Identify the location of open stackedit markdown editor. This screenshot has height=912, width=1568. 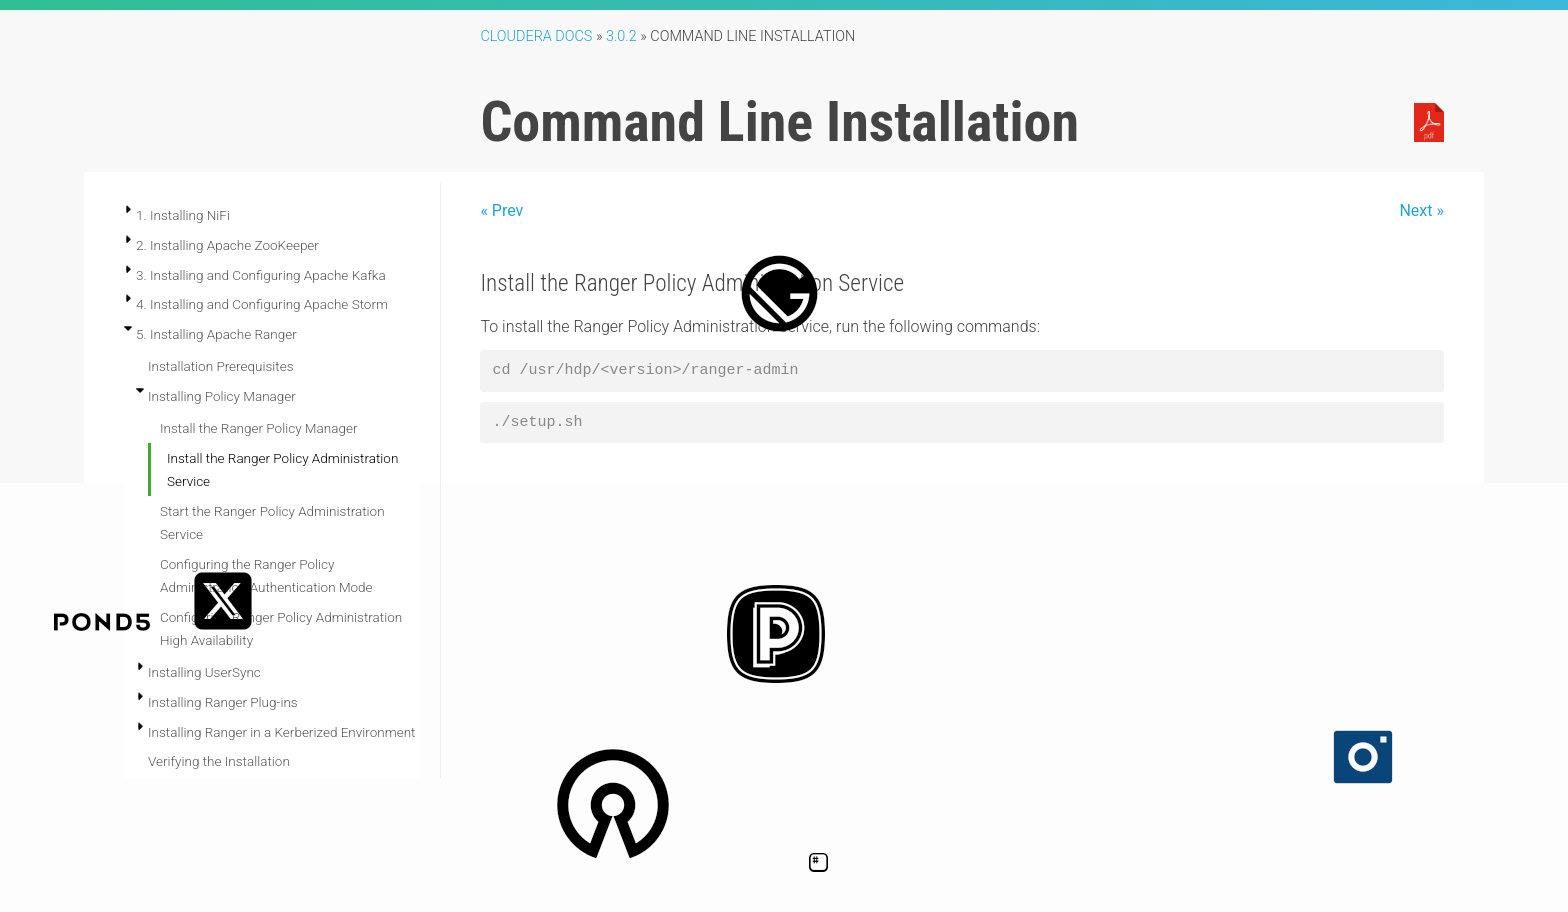
(818, 862).